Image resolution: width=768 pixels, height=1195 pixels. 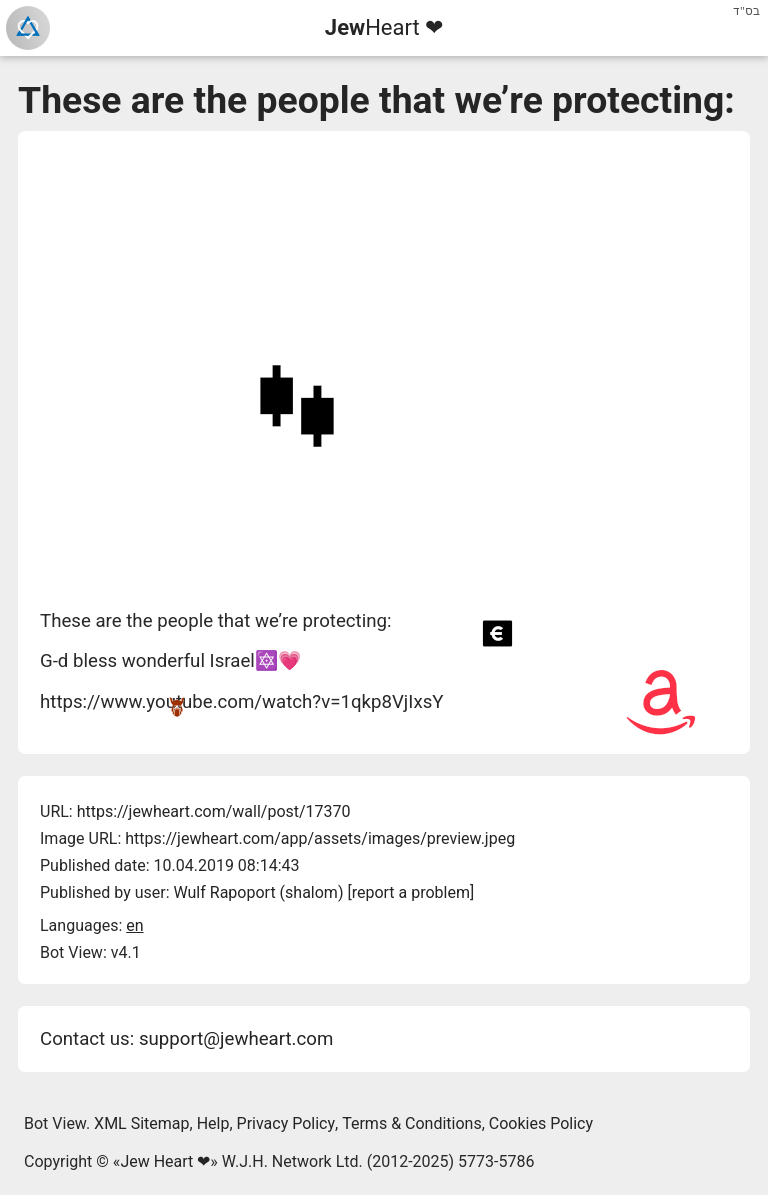 I want to click on open the Amazon app, so click(x=660, y=699).